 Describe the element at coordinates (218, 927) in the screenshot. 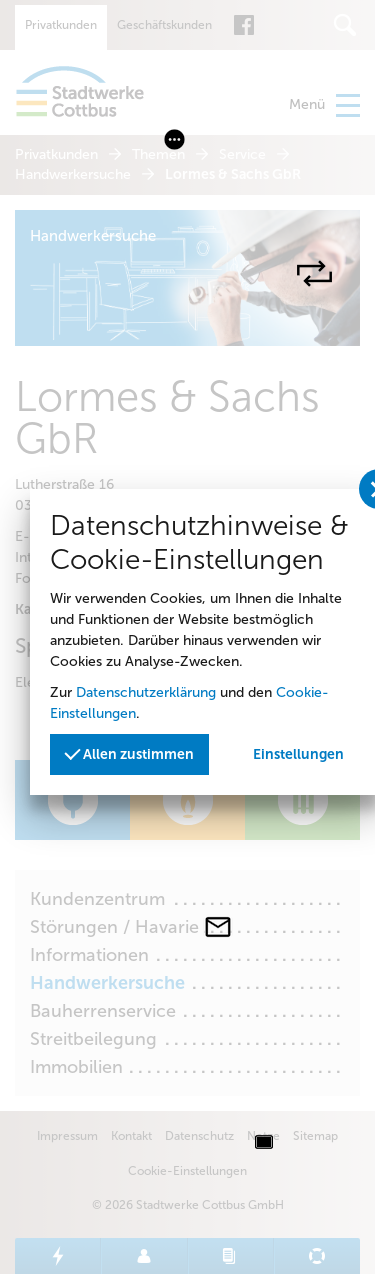

I see `open your inbox or email messages` at that location.